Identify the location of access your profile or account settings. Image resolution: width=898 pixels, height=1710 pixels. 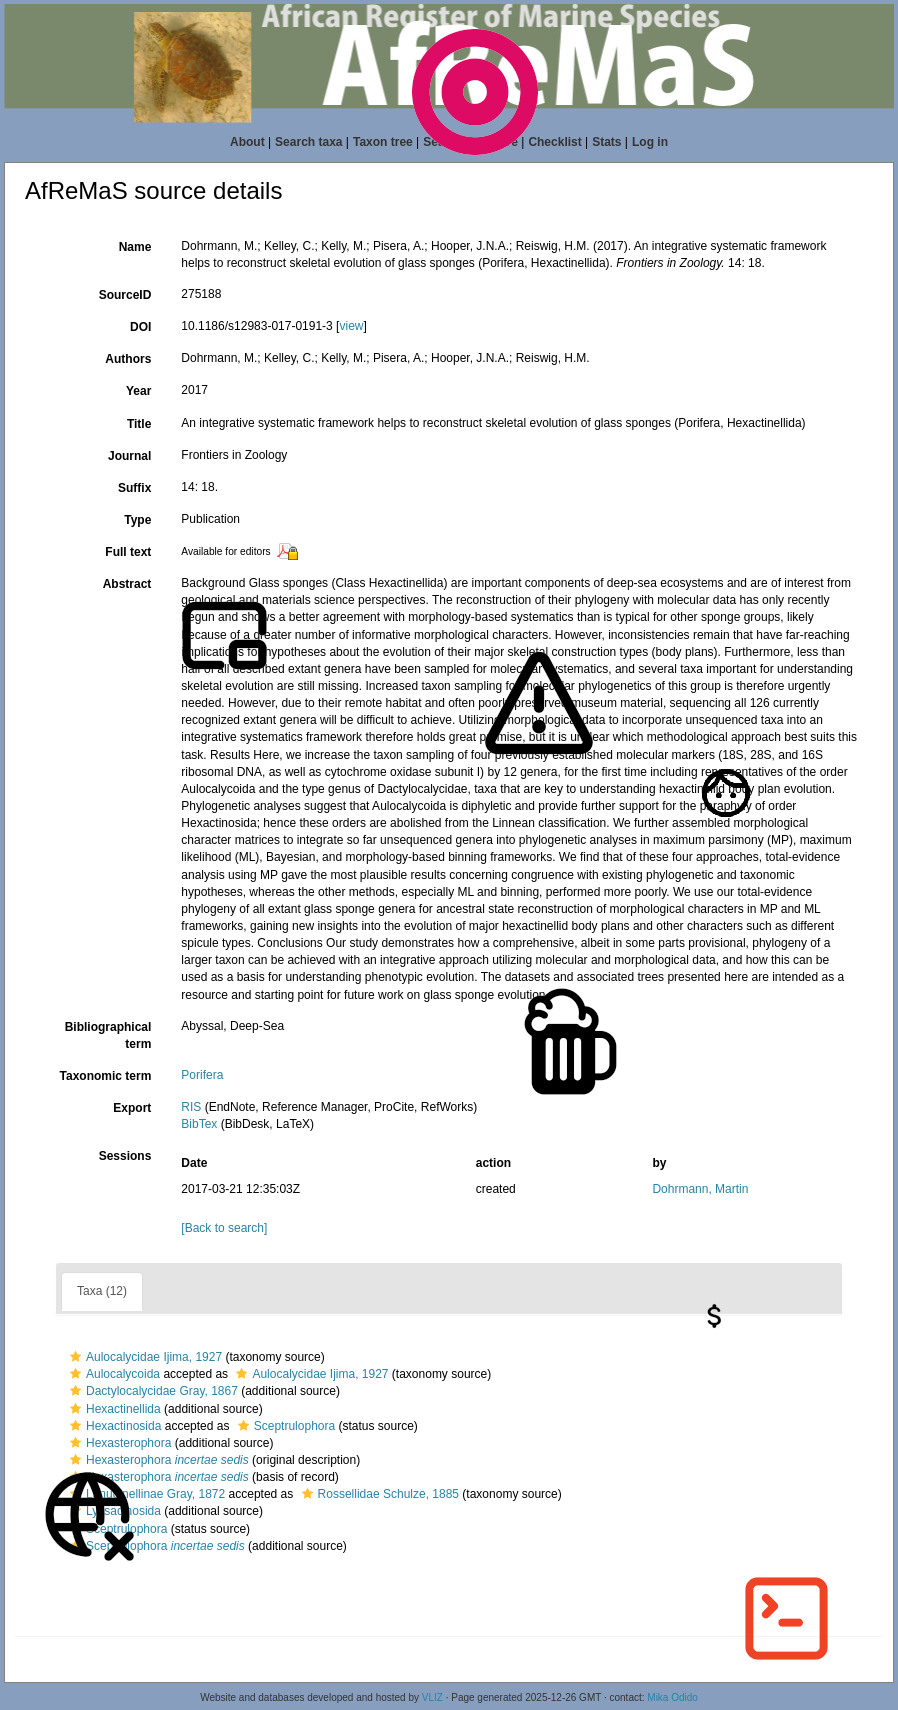
(726, 793).